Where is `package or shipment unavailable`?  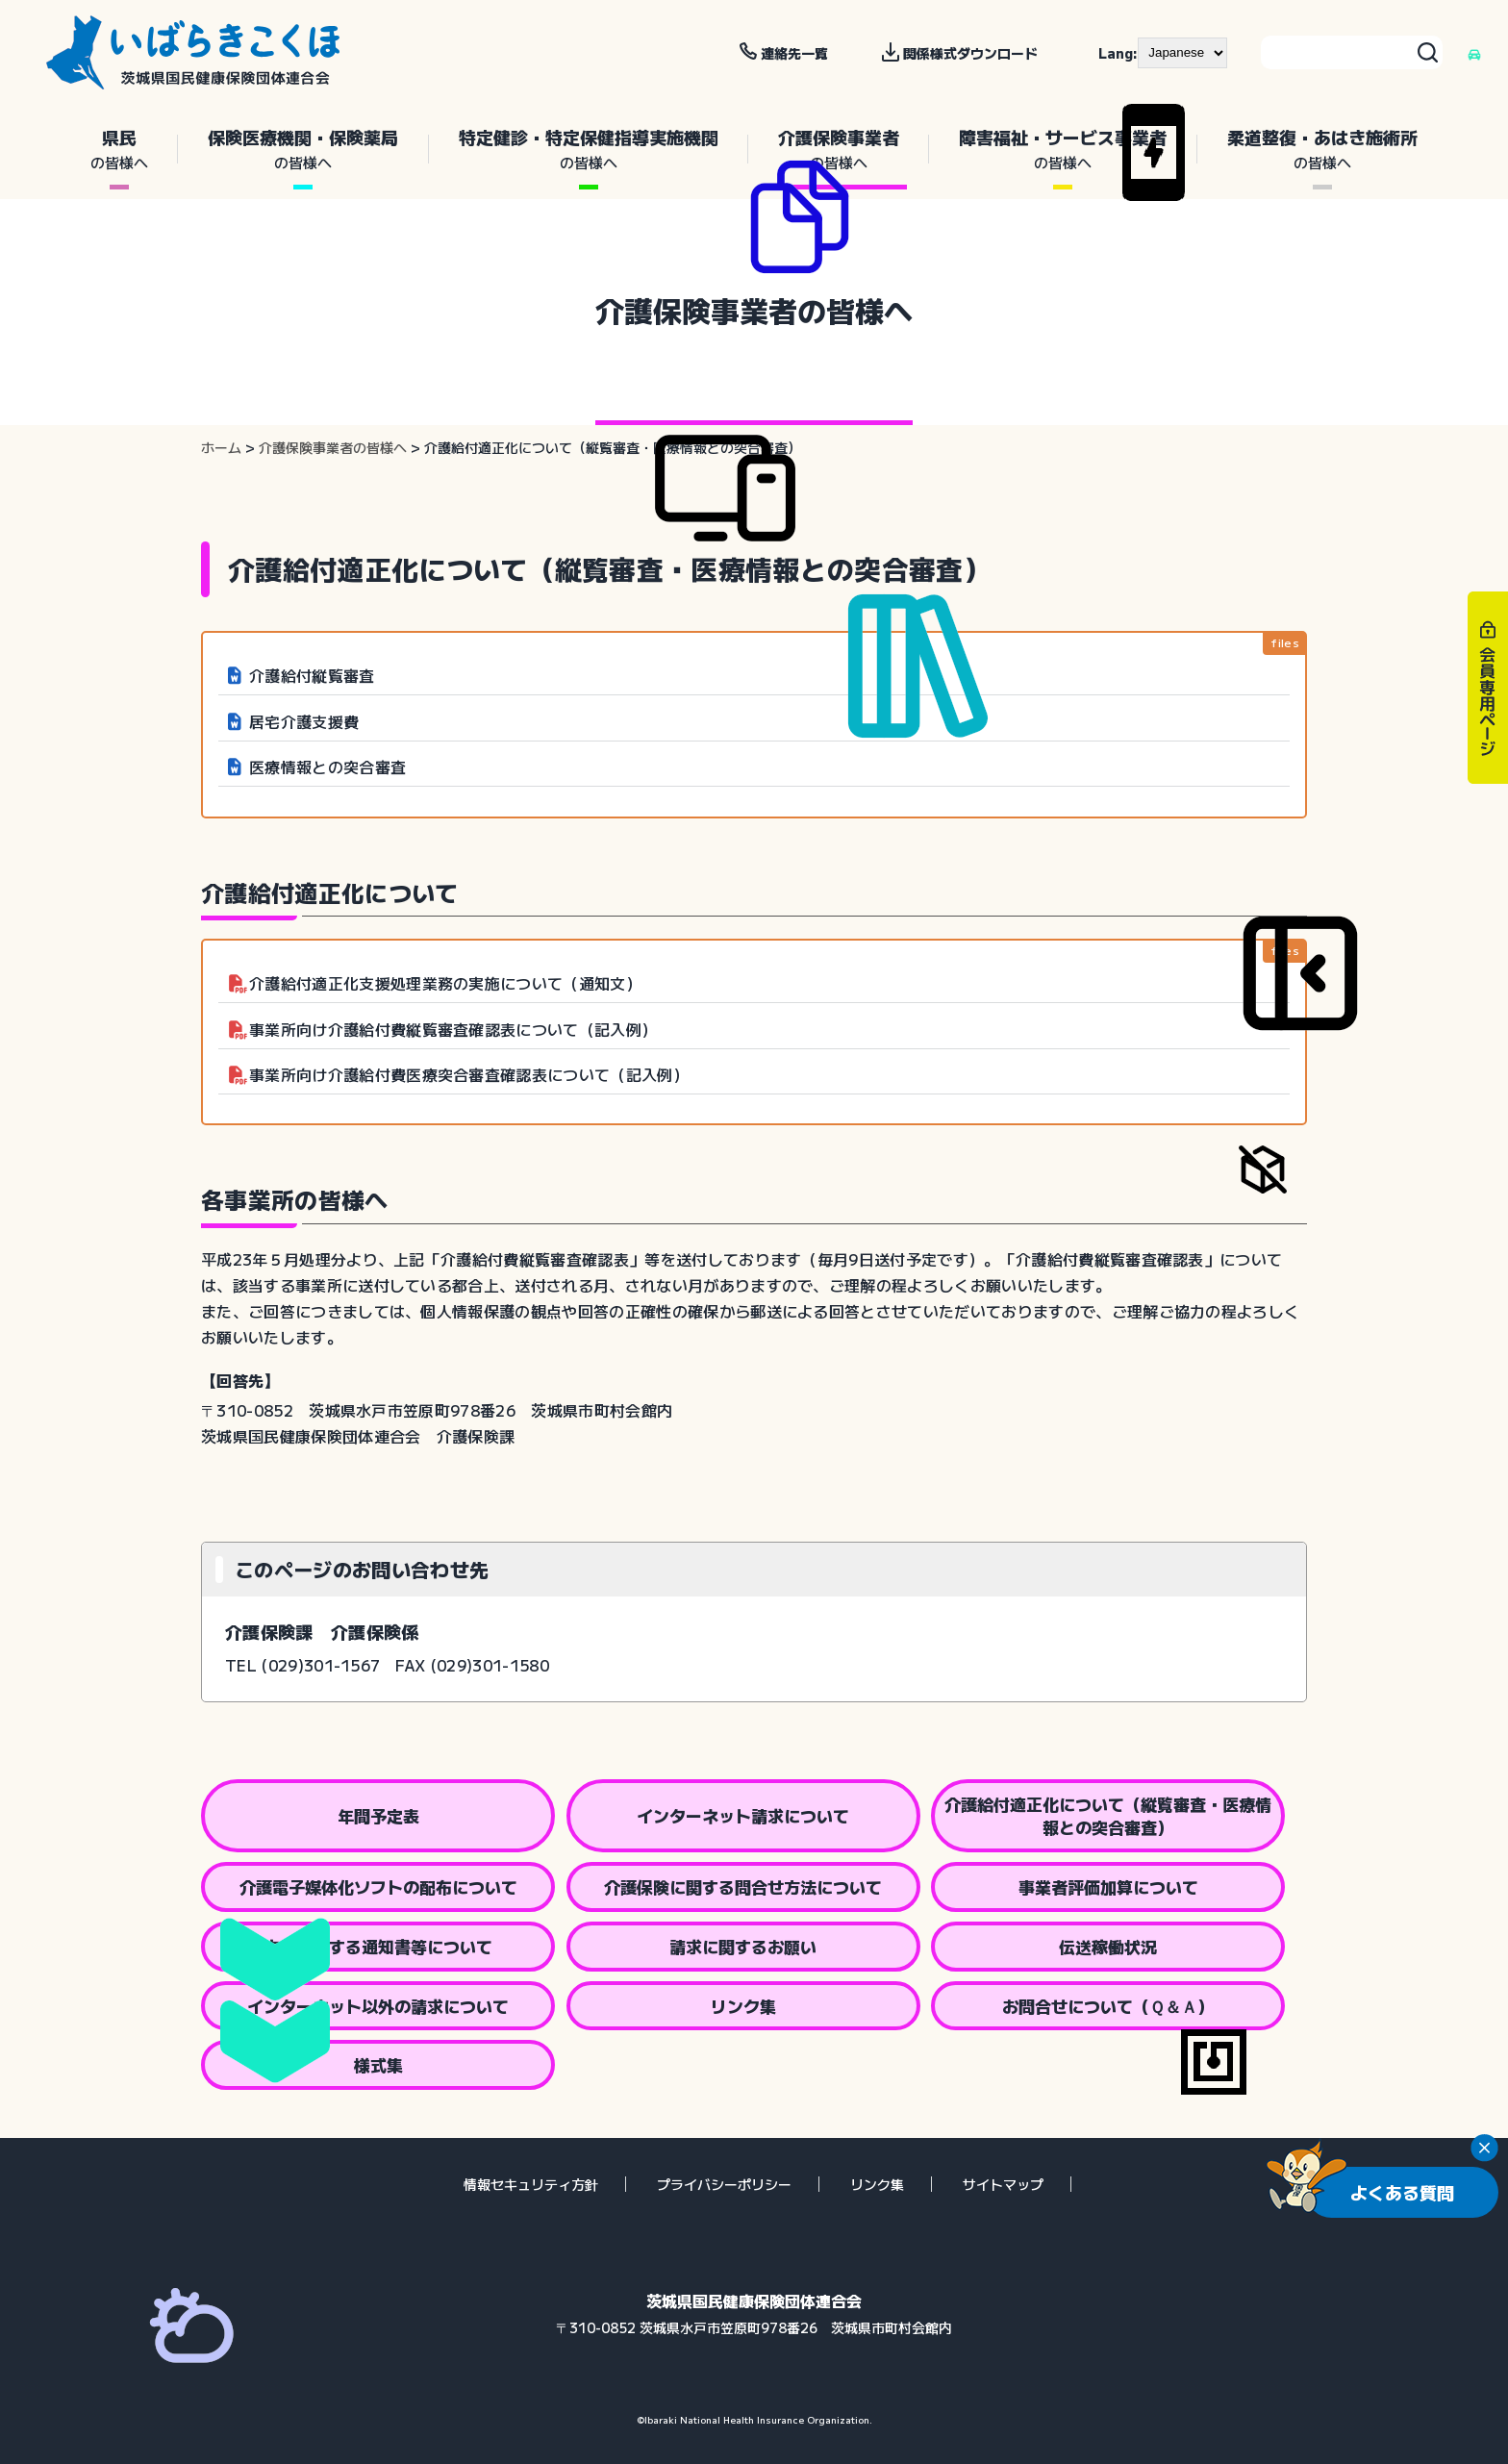 package or shipment unavailable is located at coordinates (1263, 1169).